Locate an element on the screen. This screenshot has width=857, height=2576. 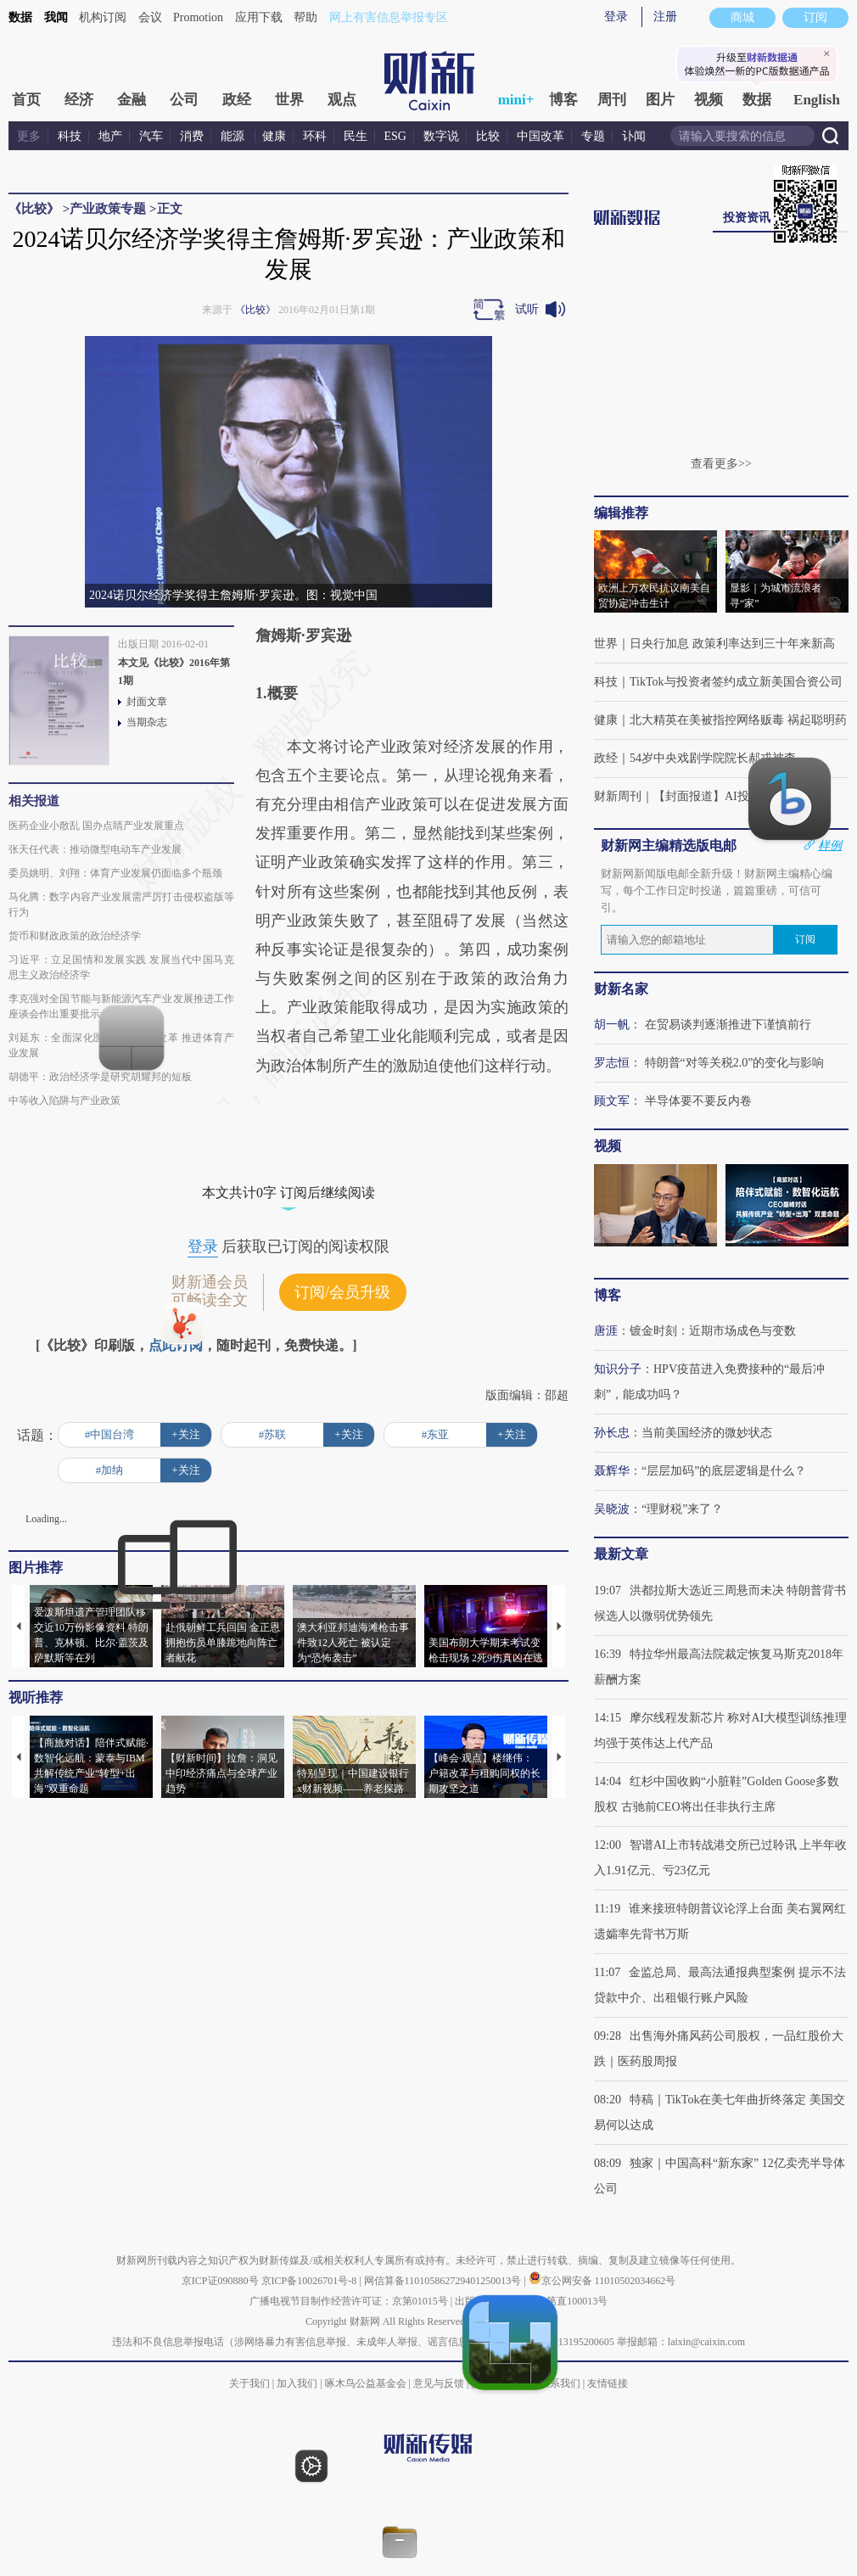
display arrangement settings for multiple monitors is located at coordinates (177, 1565).